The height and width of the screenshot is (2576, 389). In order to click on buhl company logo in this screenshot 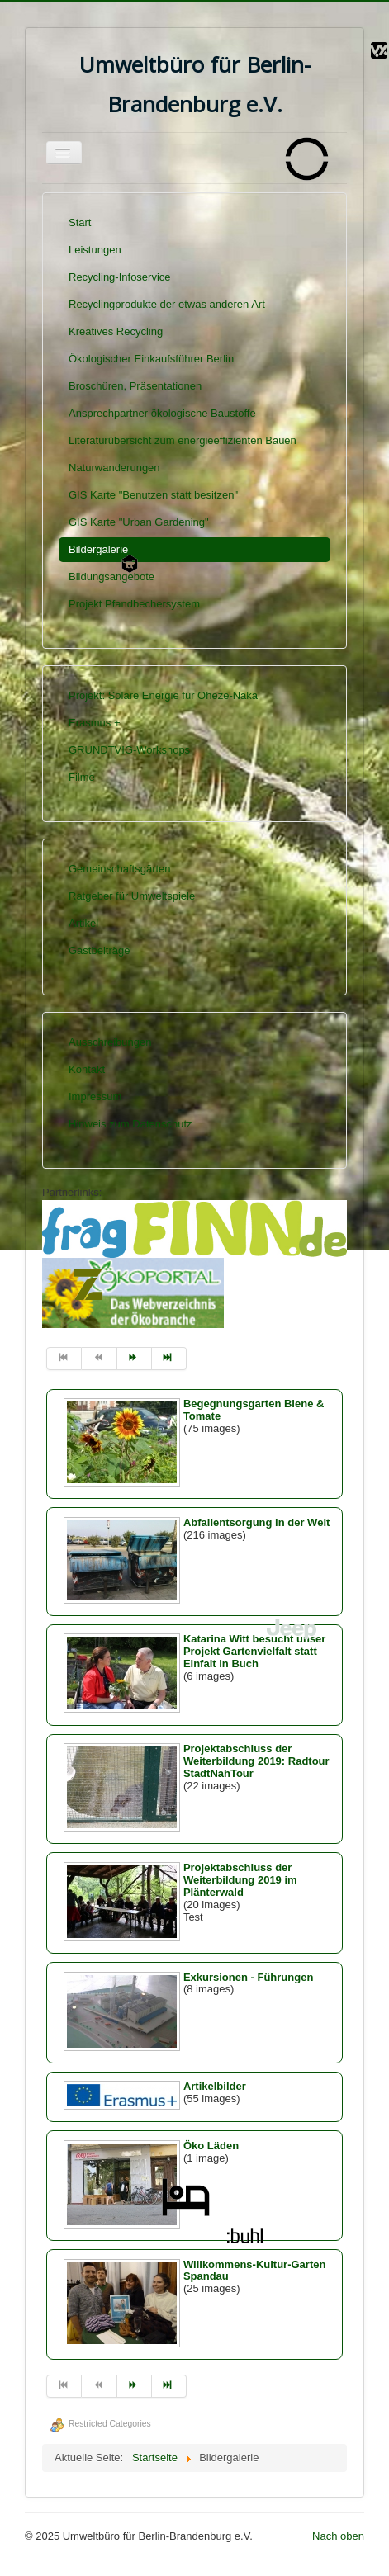, I will do `click(244, 2235)`.